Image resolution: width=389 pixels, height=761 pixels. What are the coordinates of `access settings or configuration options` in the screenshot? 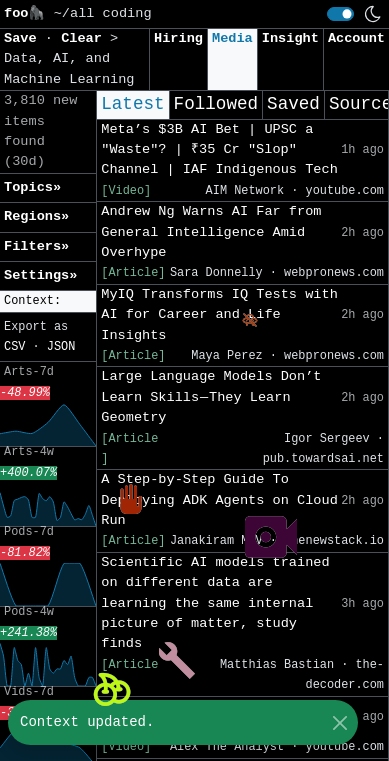 It's located at (177, 660).